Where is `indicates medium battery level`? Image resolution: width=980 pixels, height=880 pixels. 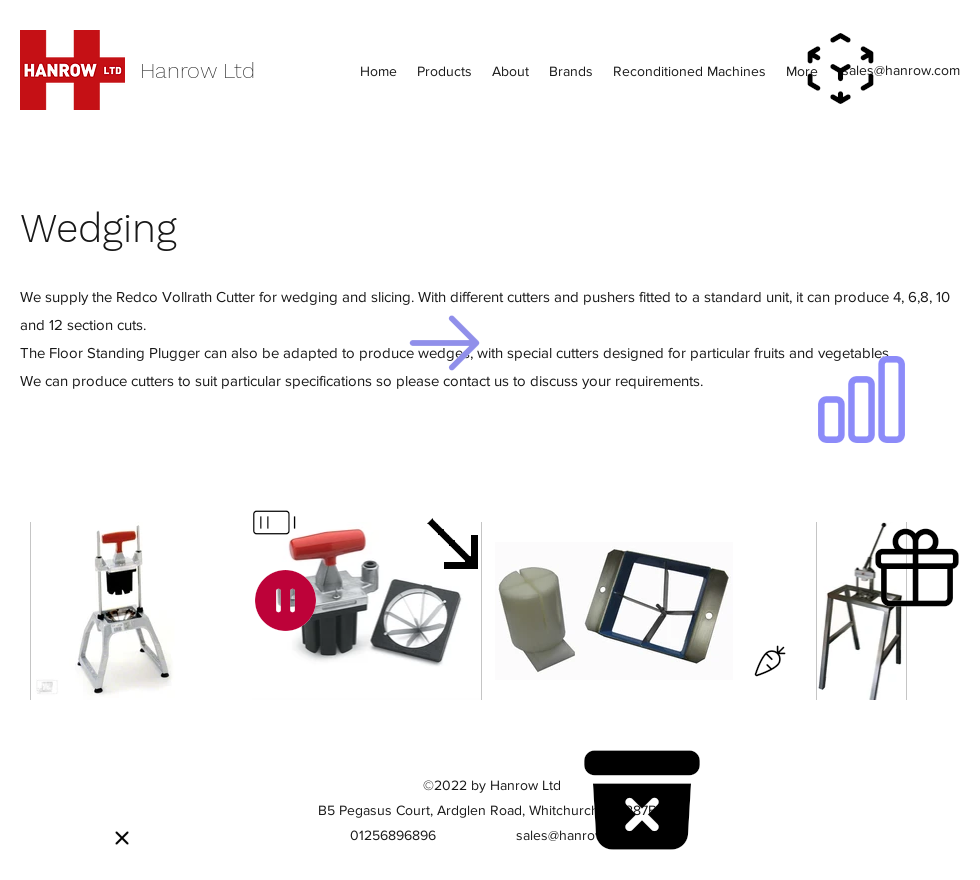 indicates medium battery level is located at coordinates (273, 522).